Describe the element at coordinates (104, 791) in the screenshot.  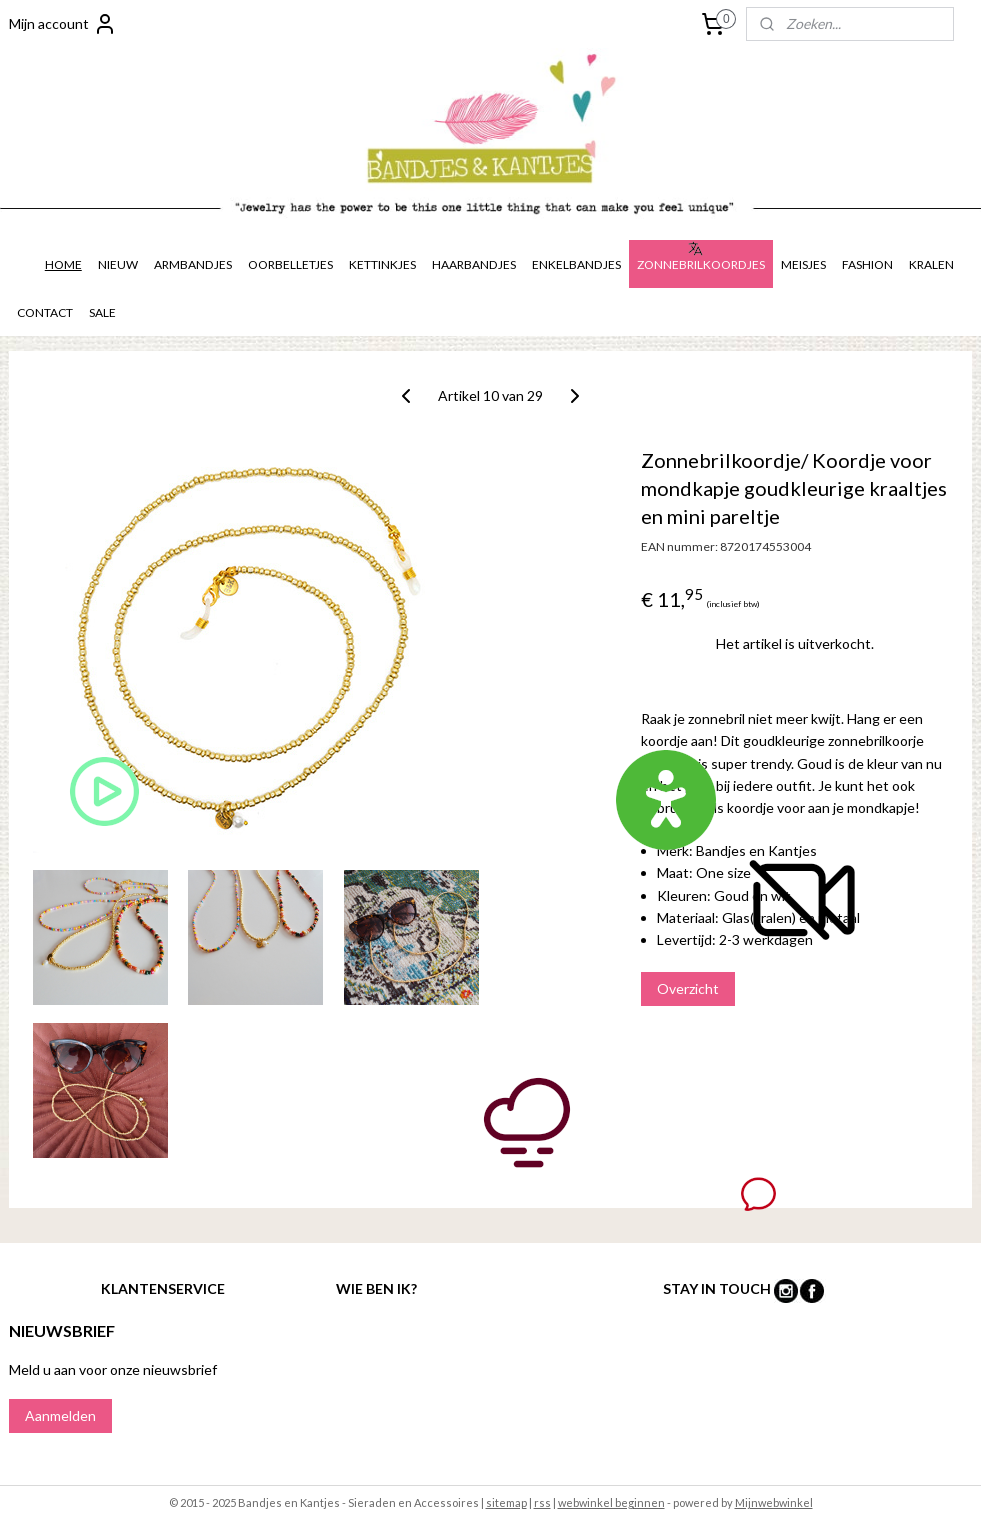
I see `play media or video content` at that location.